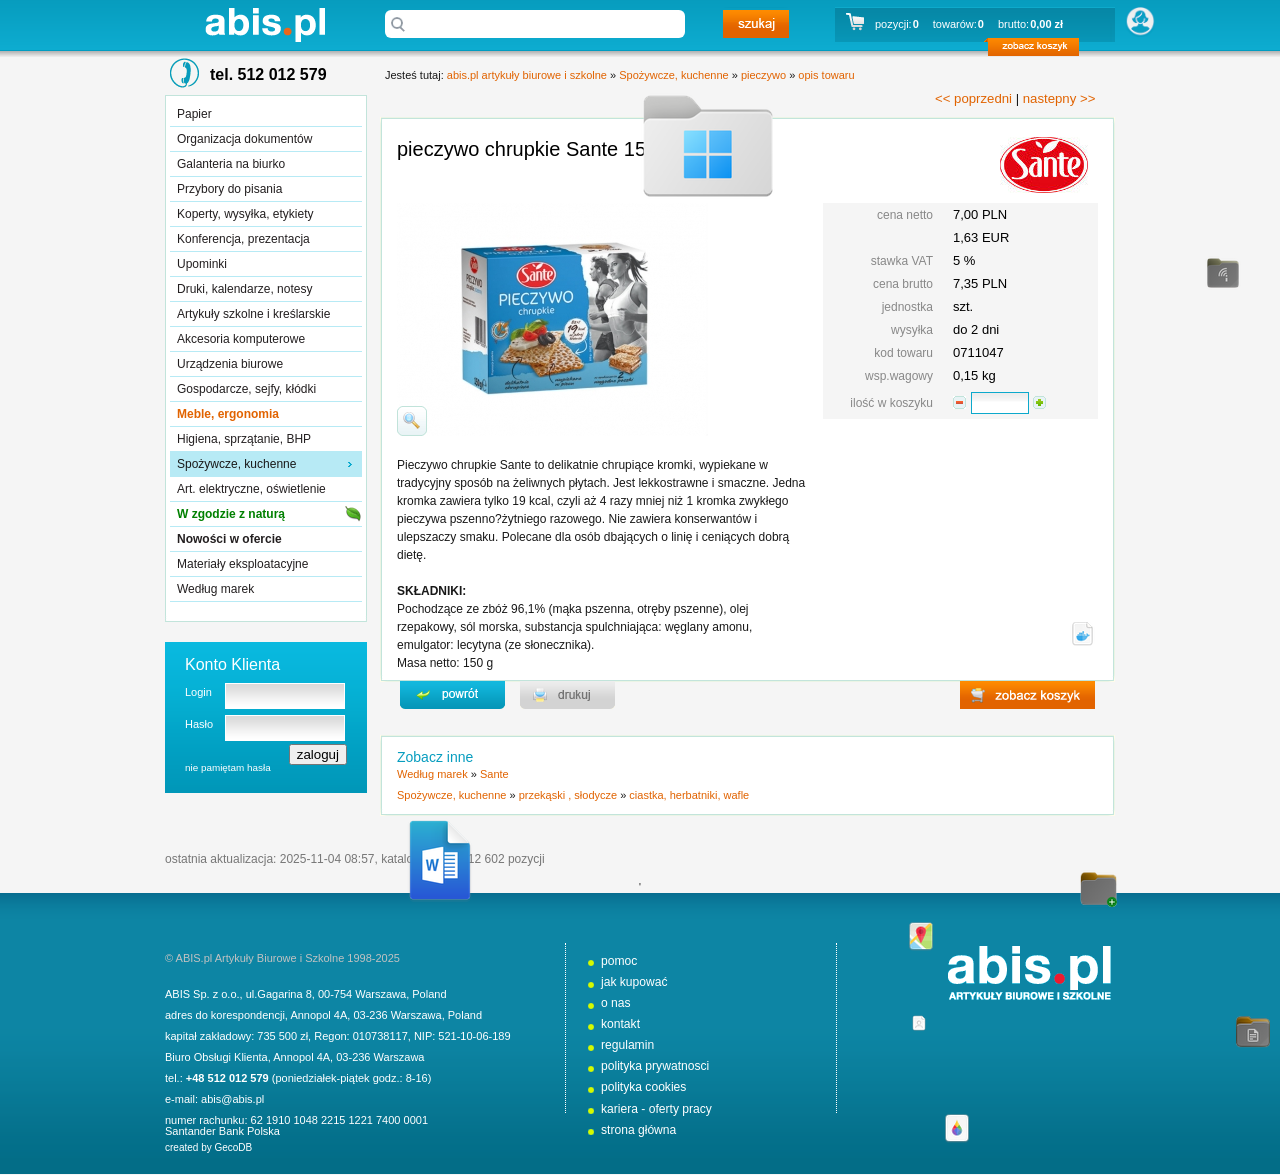  Describe the element at coordinates (707, 149) in the screenshot. I see `open the windows 11 system folder` at that location.